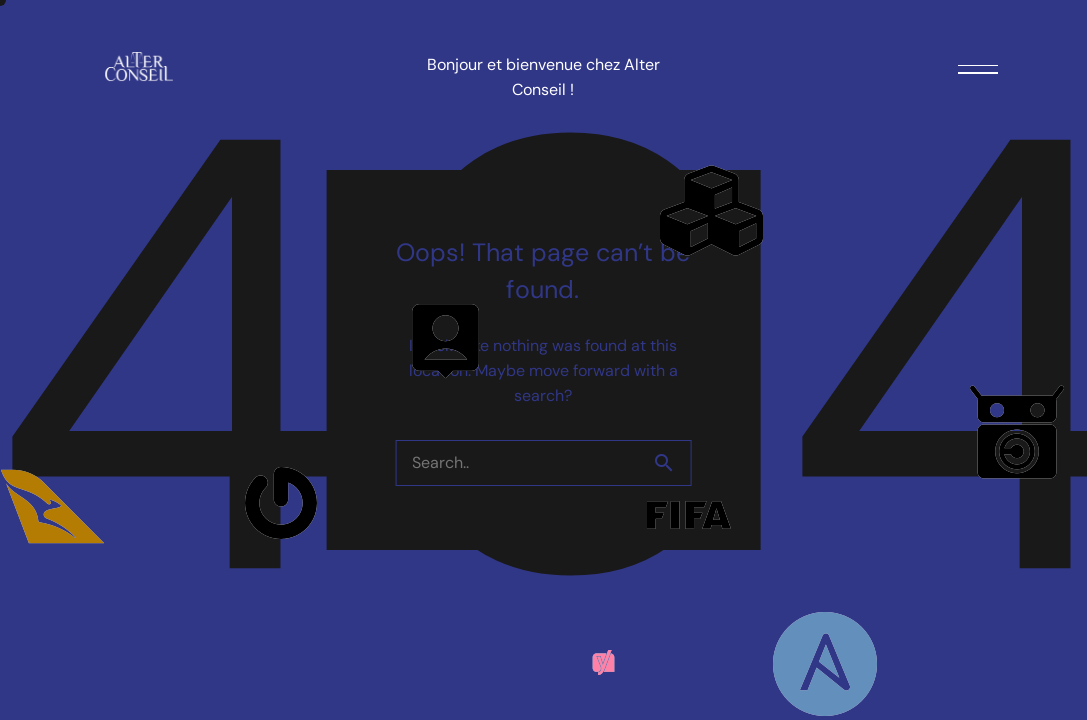  What do you see at coordinates (689, 515) in the screenshot?
I see `FIFA official logo` at bounding box center [689, 515].